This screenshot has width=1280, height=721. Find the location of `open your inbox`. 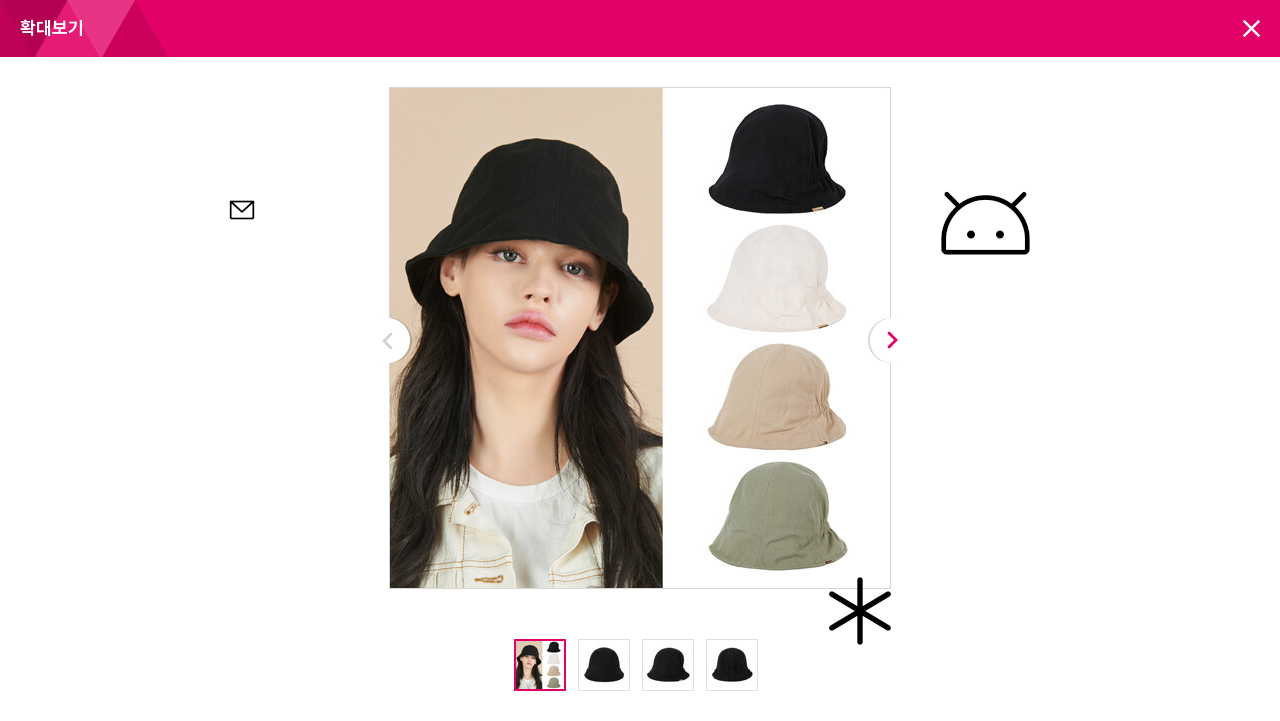

open your inbox is located at coordinates (242, 210).